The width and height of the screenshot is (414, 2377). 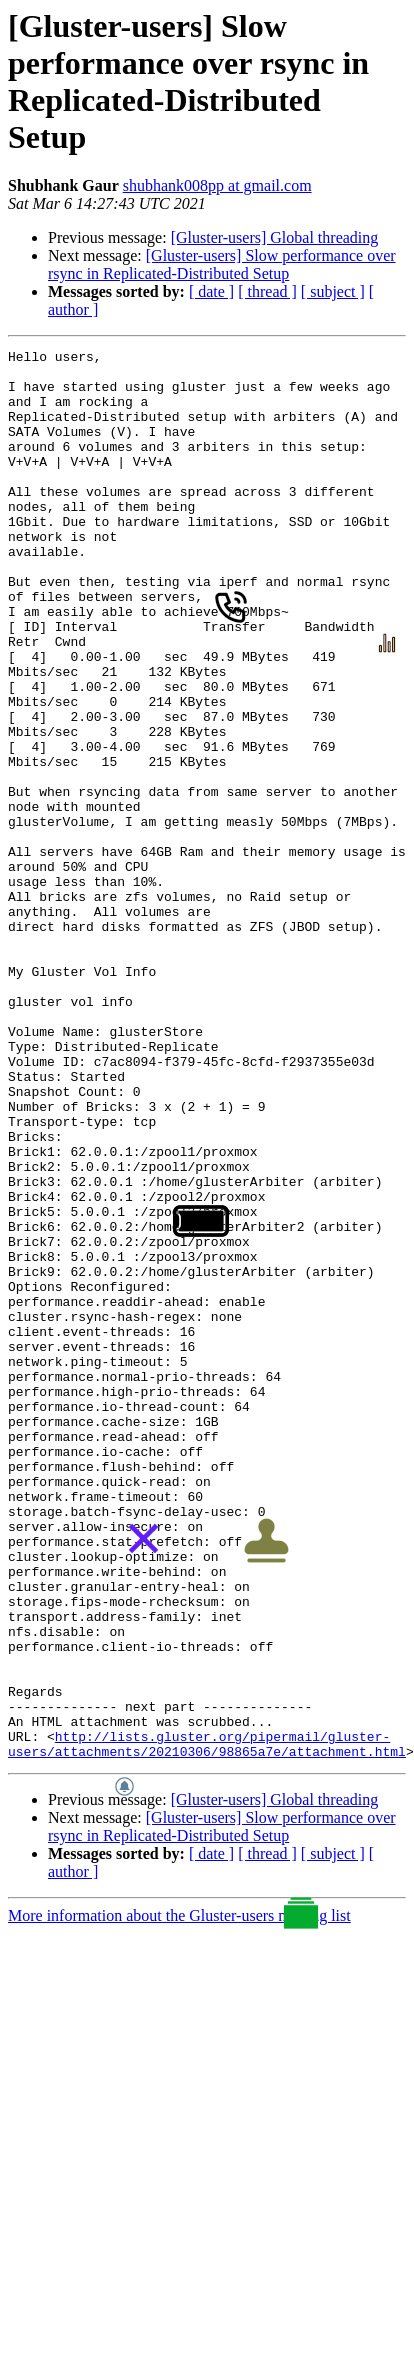 What do you see at coordinates (387, 643) in the screenshot?
I see `view statistics and analytics` at bounding box center [387, 643].